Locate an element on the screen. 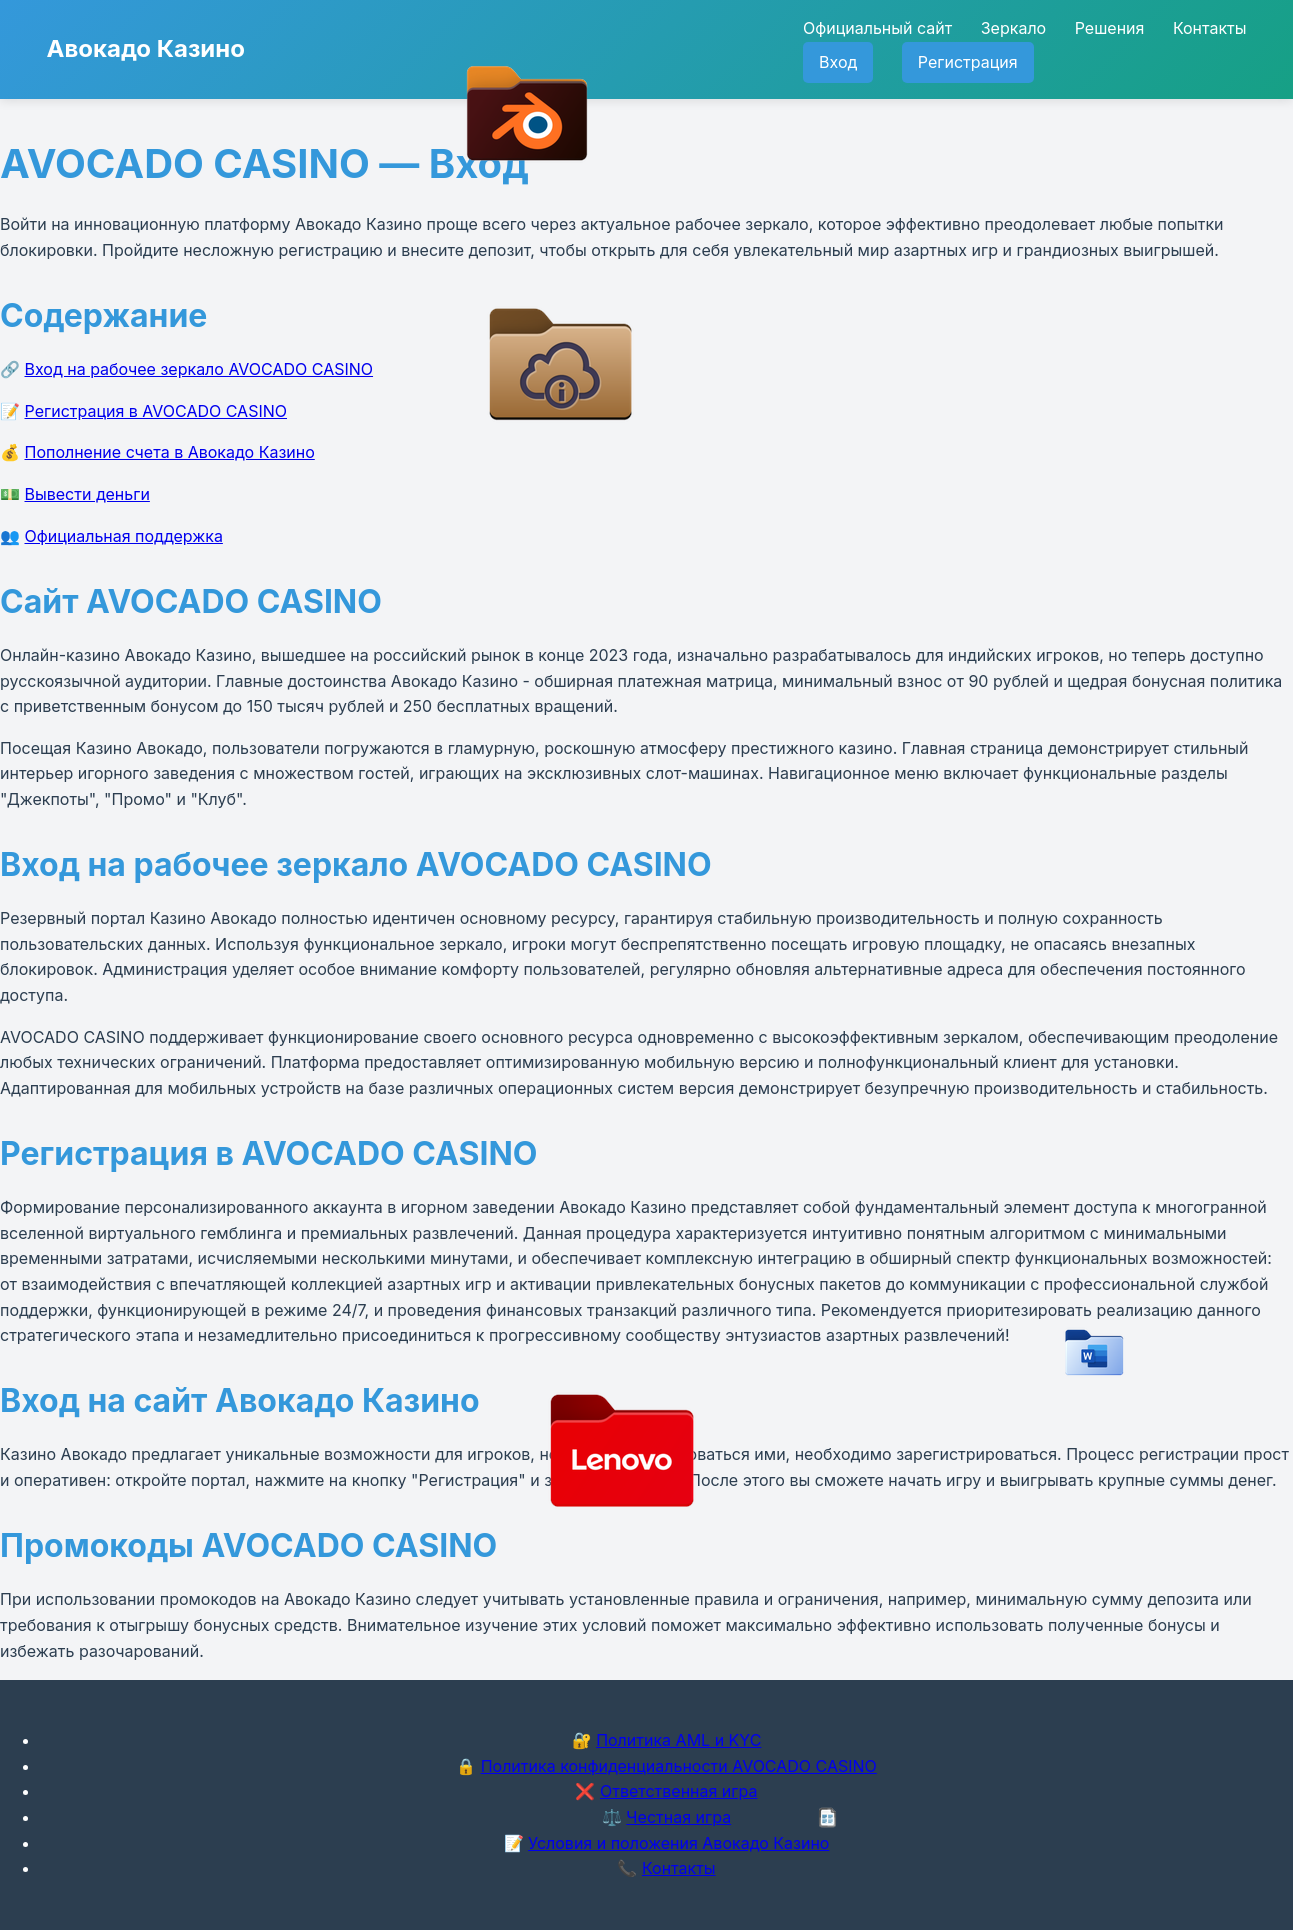 This screenshot has width=1293, height=1930. libreoffice master document file type is located at coordinates (827, 1817).